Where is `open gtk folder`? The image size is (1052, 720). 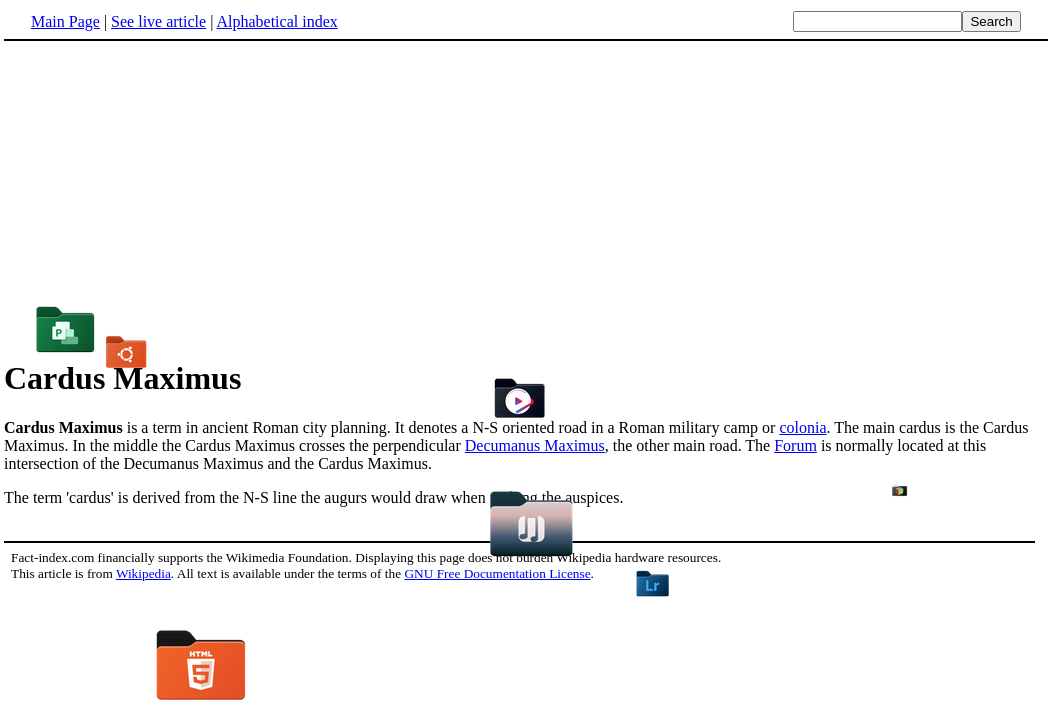
open gtk folder is located at coordinates (899, 490).